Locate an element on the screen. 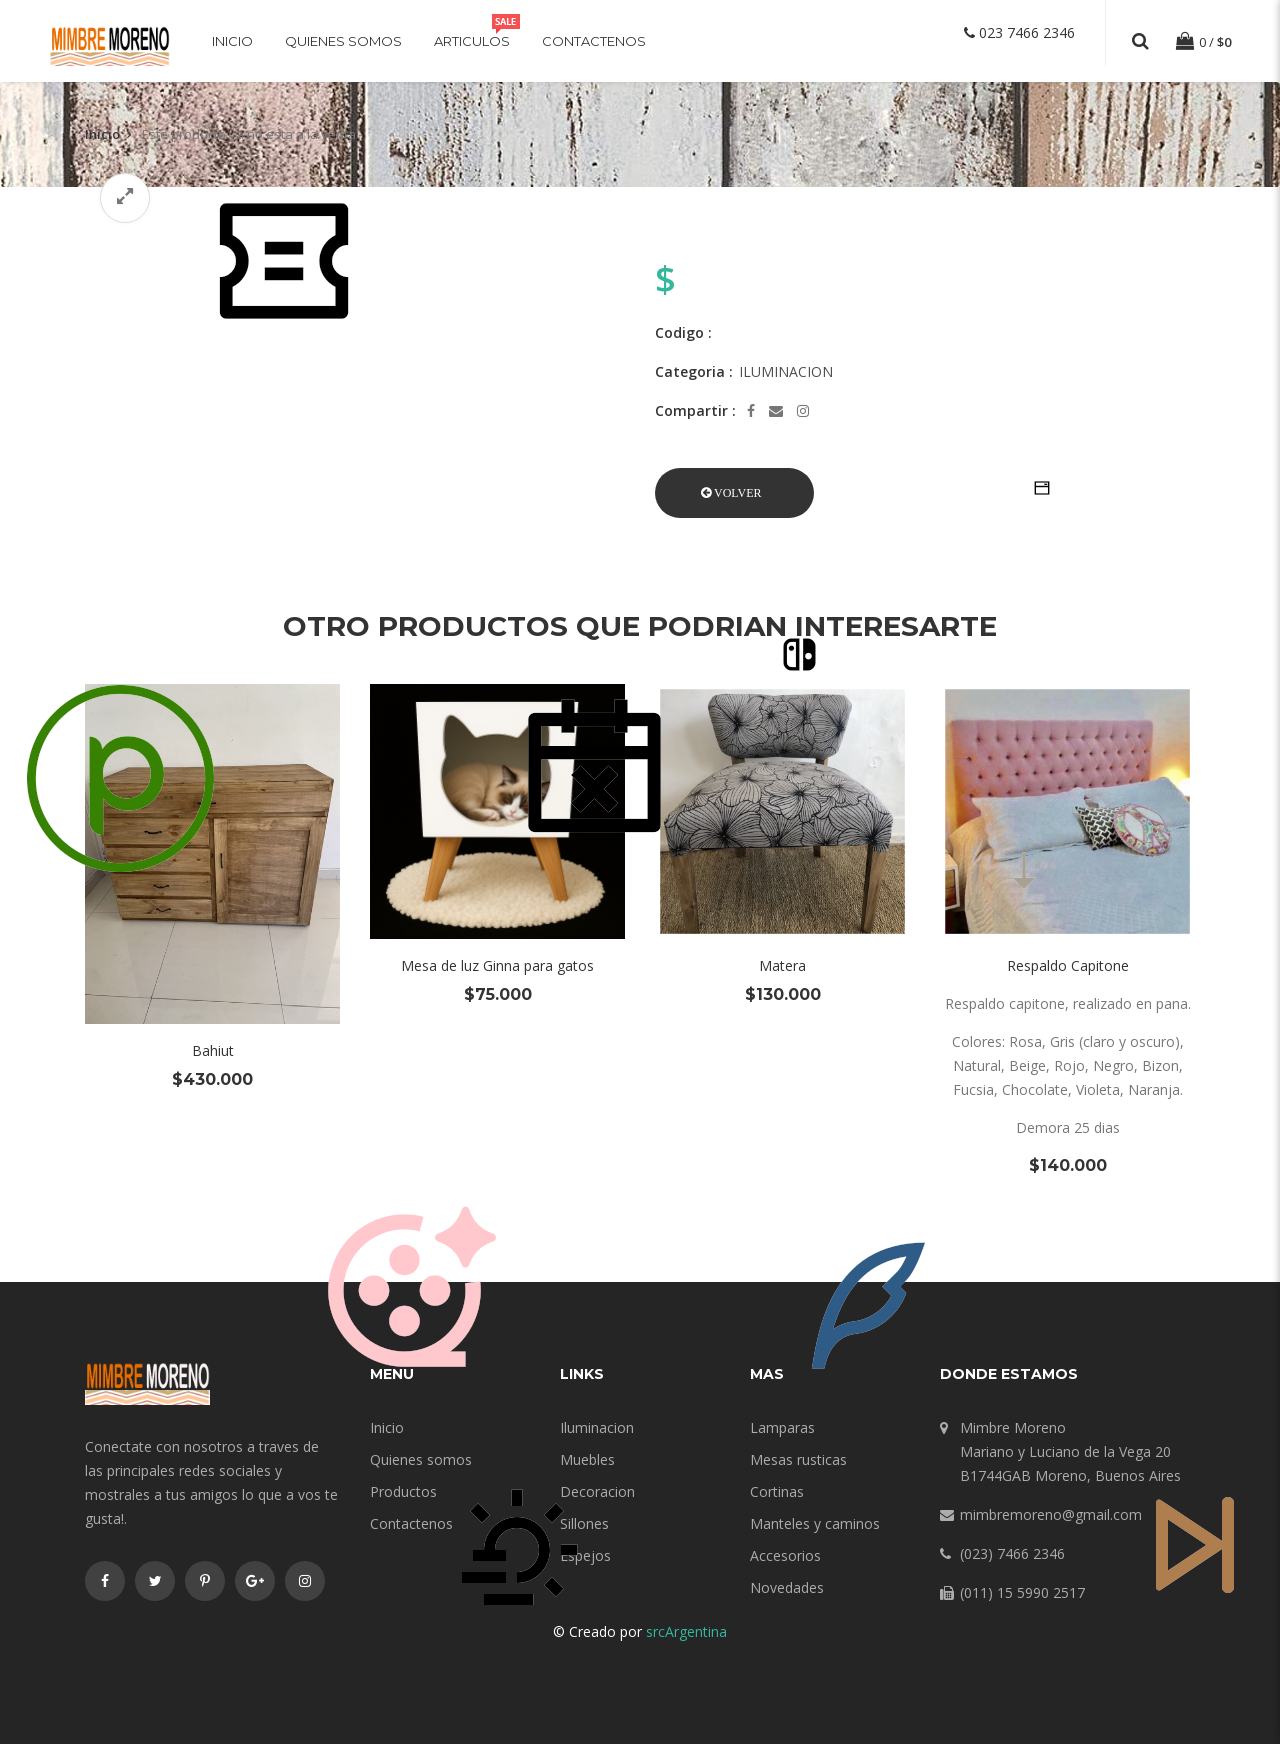 The width and height of the screenshot is (1280, 1744). planet logo is located at coordinates (120, 778).